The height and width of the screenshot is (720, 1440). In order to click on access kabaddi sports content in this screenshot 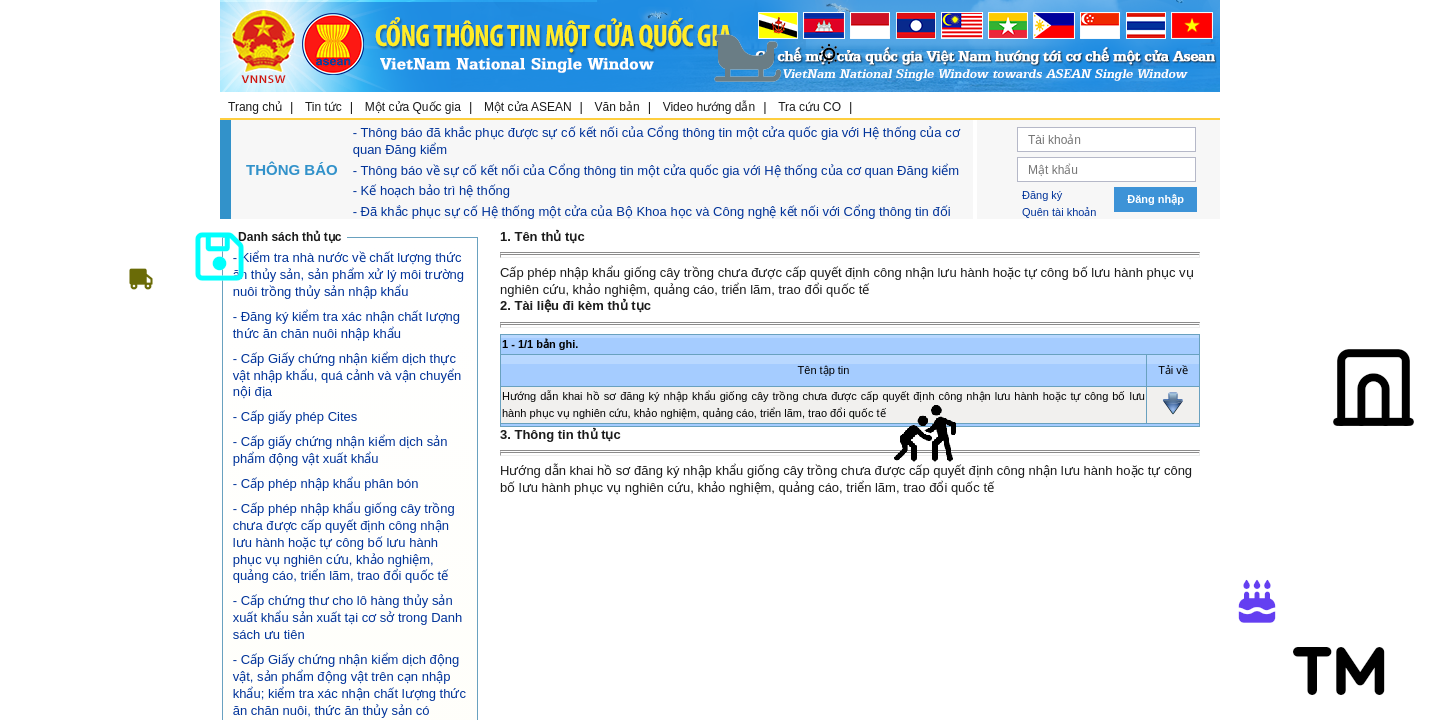, I will do `click(924, 435)`.